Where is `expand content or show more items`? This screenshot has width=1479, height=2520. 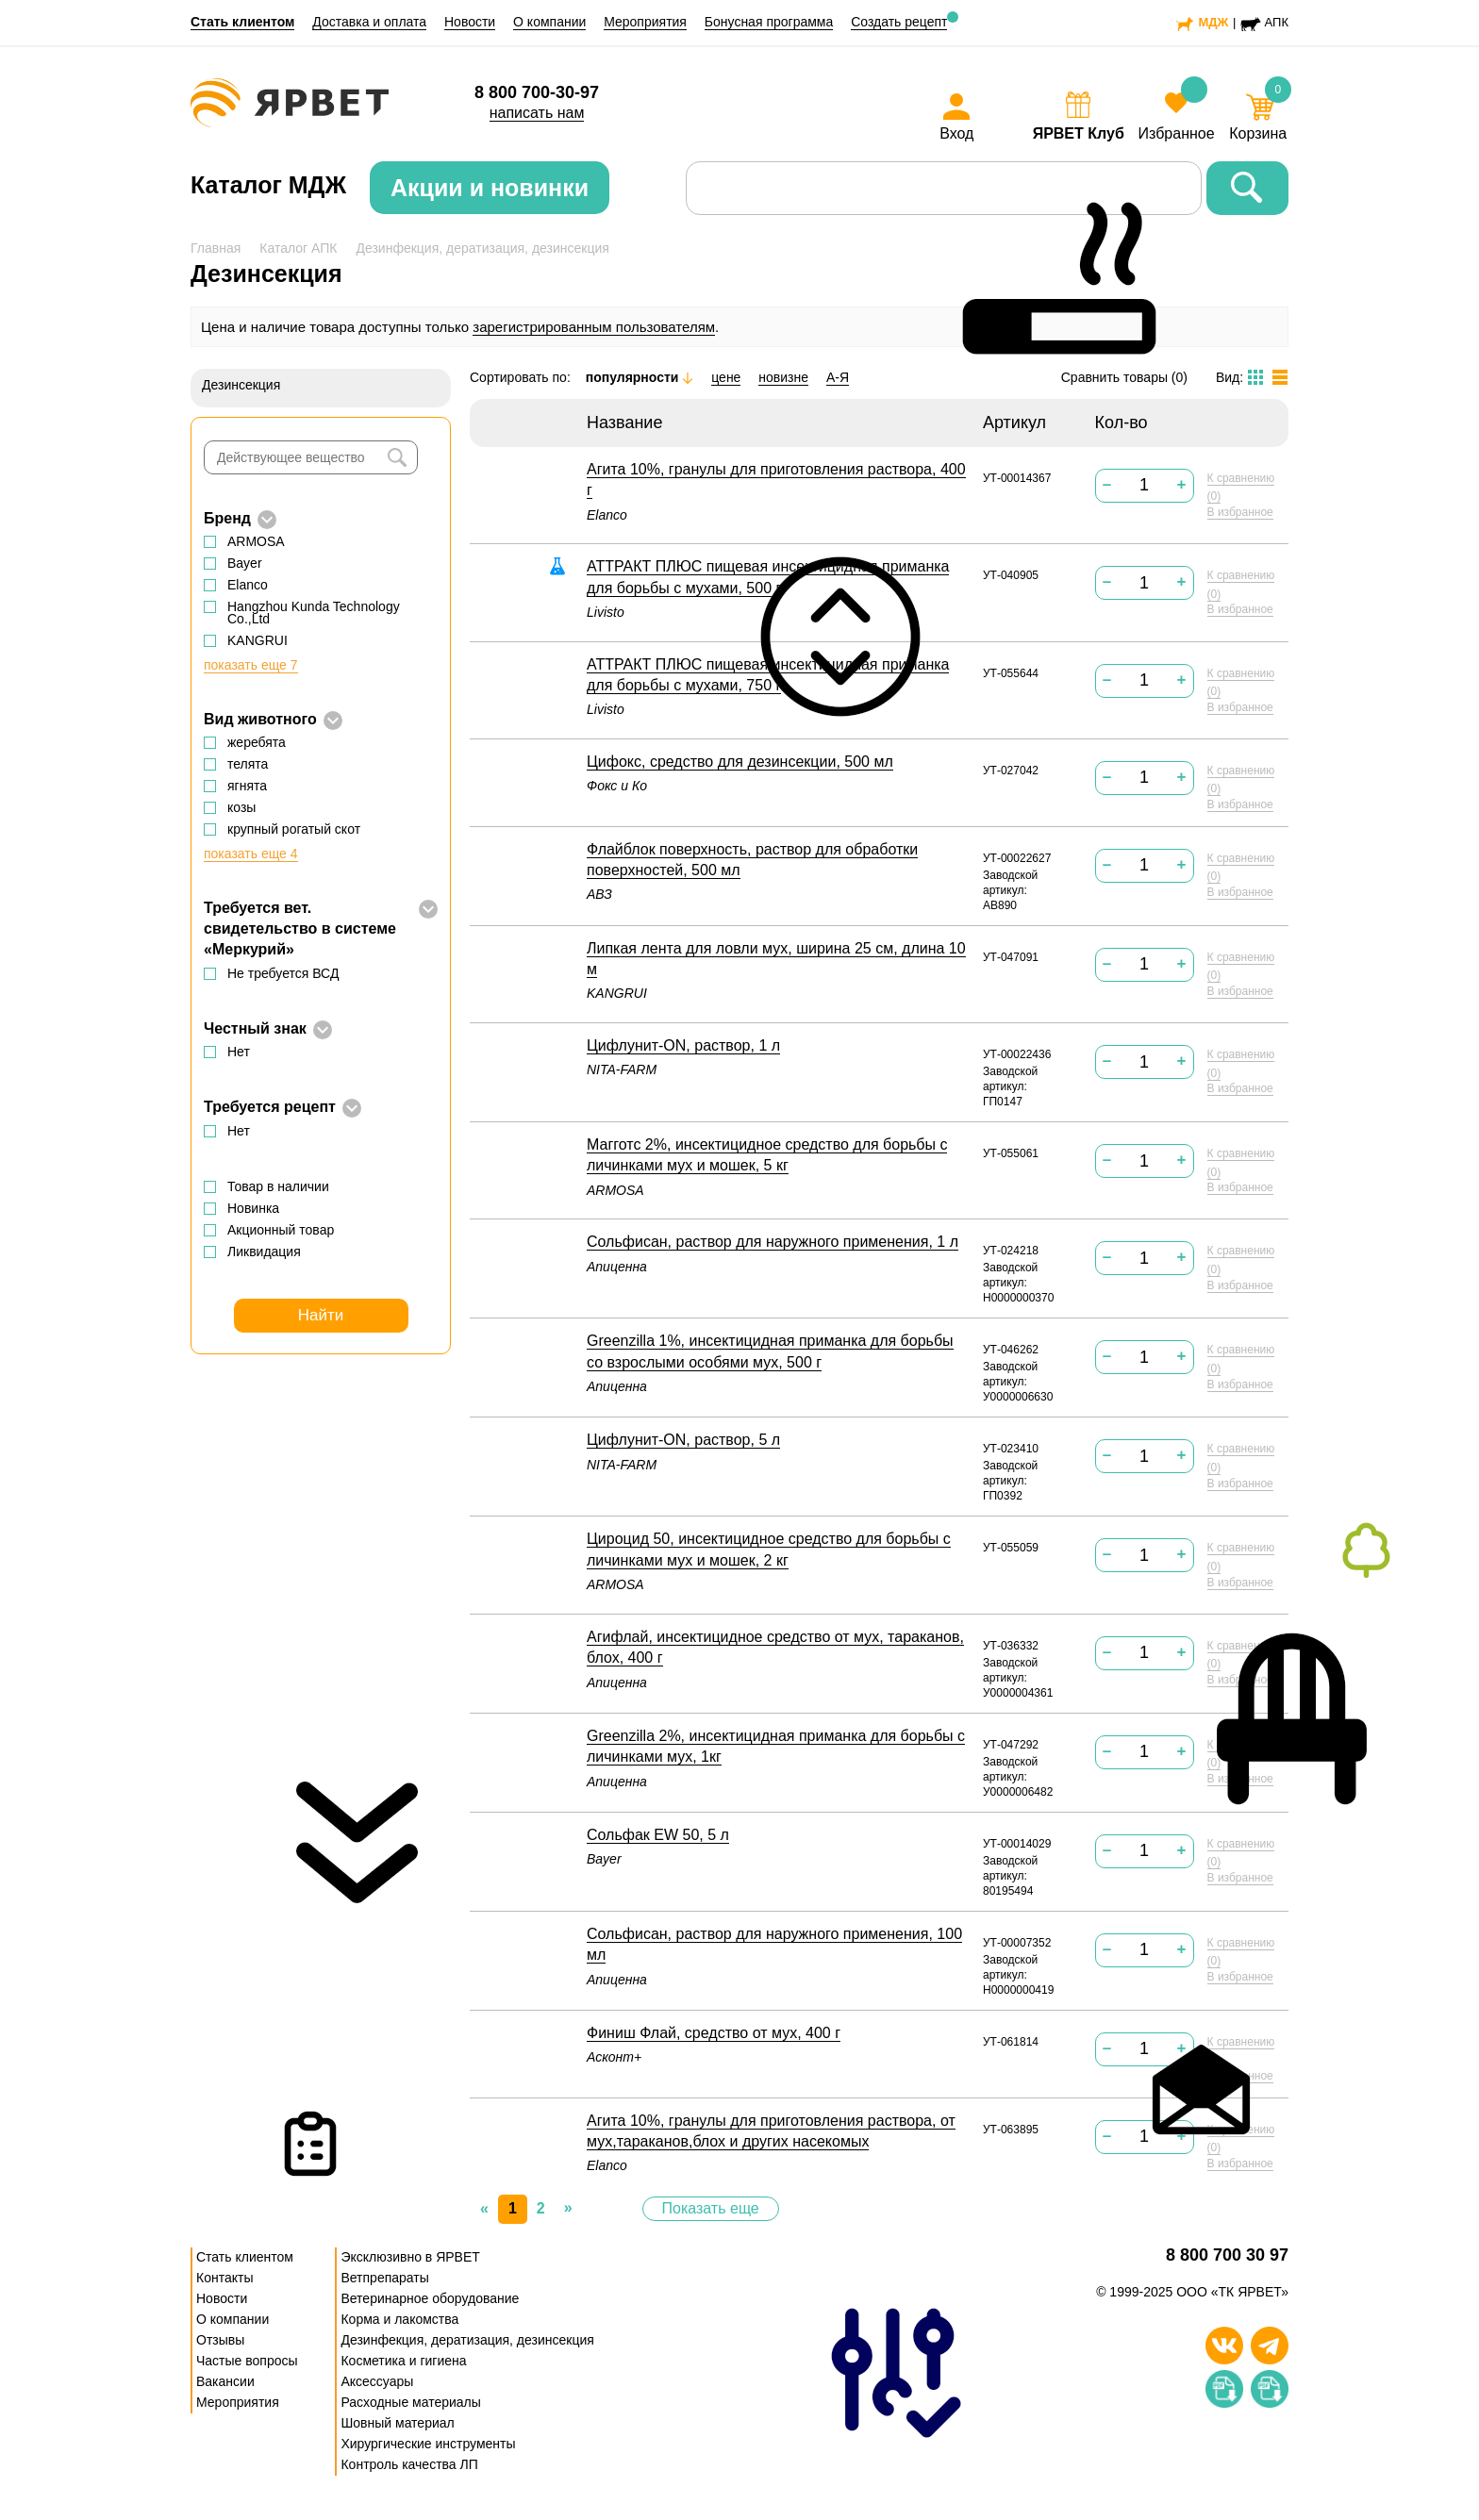
expand content or show more items is located at coordinates (357, 1842).